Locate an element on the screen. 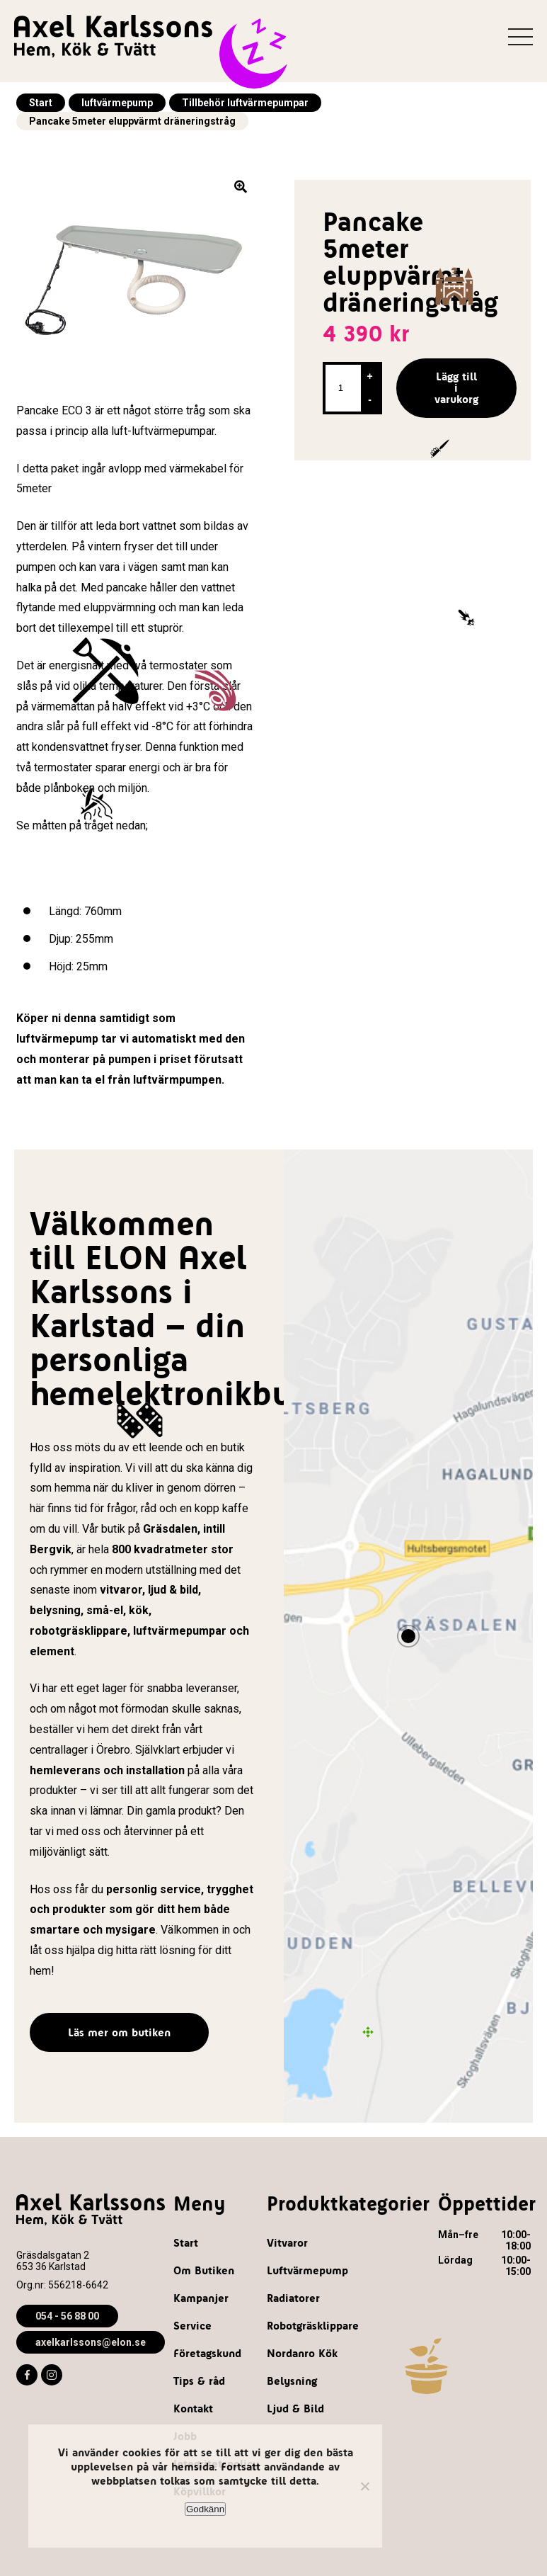 The height and width of the screenshot is (2576, 547). indicates luck or chance-based game mechanic is located at coordinates (368, 2032).